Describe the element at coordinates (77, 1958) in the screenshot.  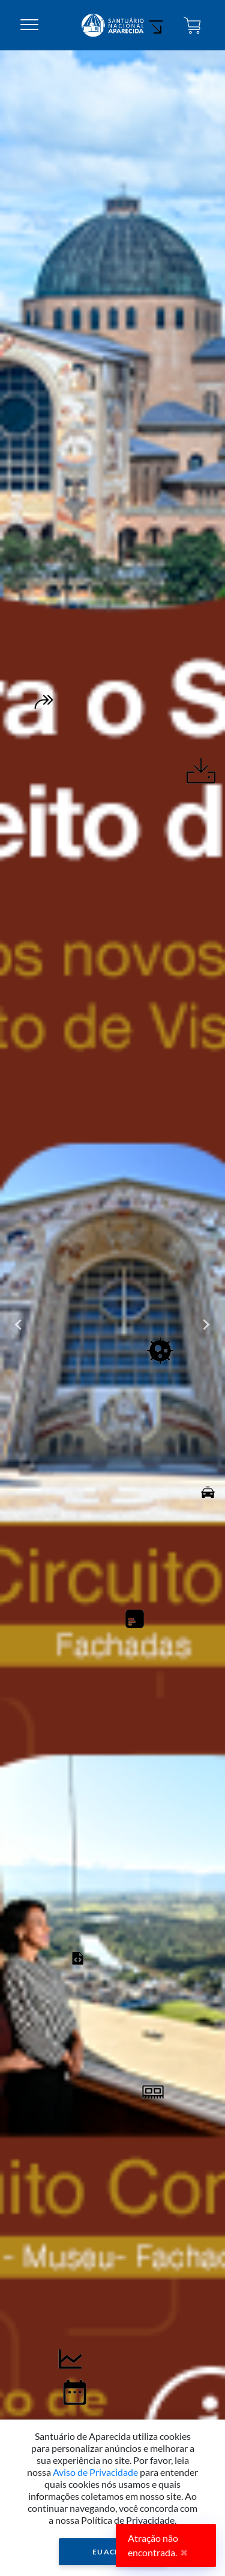
I see `view source code file` at that location.